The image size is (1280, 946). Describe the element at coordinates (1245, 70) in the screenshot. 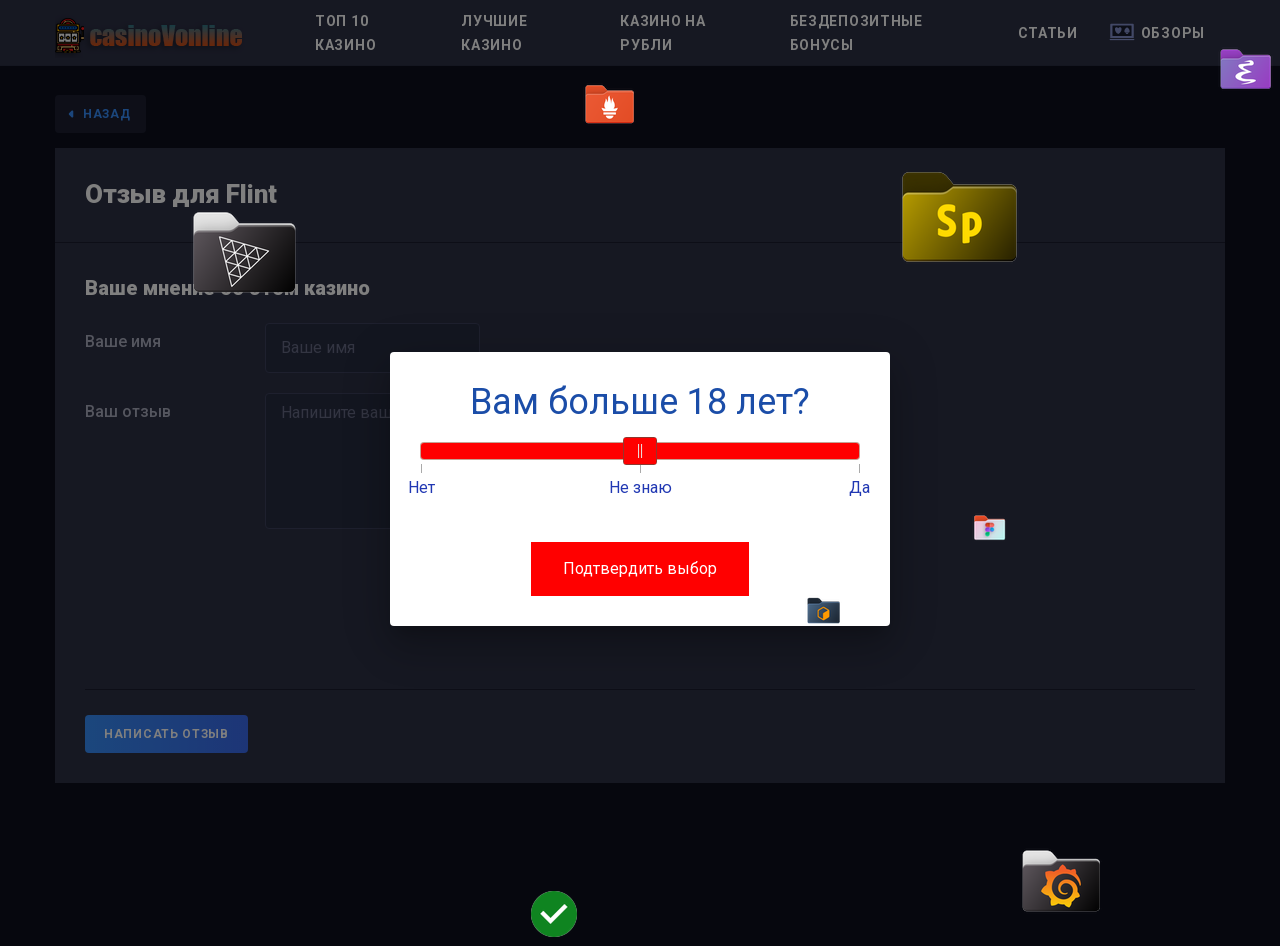

I see `open emacs configuration files folder` at that location.